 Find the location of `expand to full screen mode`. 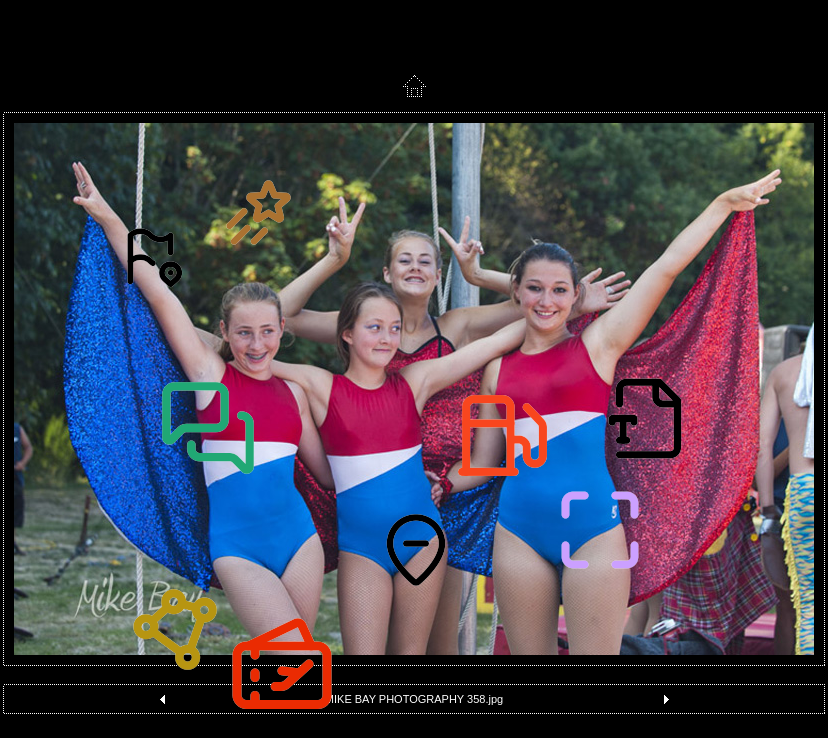

expand to full screen mode is located at coordinates (600, 530).